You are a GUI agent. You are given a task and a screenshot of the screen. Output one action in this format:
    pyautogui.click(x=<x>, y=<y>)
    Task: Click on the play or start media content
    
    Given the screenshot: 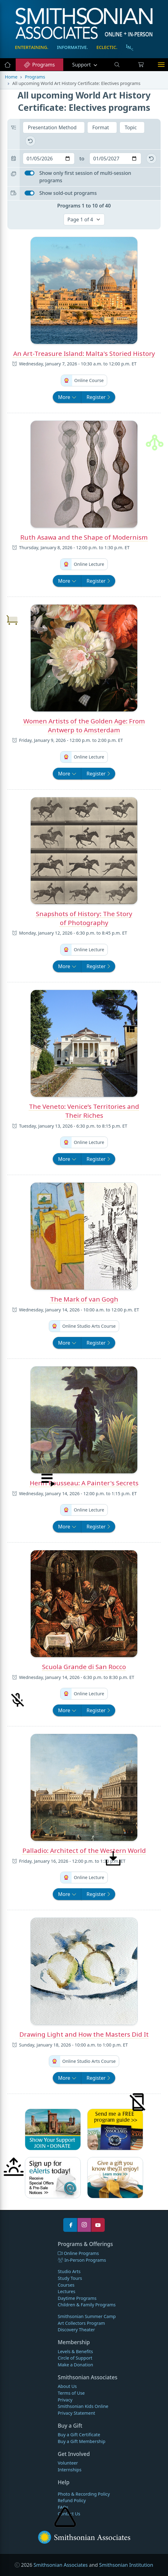 What is the action you would take?
    pyautogui.click(x=65, y=2517)
    